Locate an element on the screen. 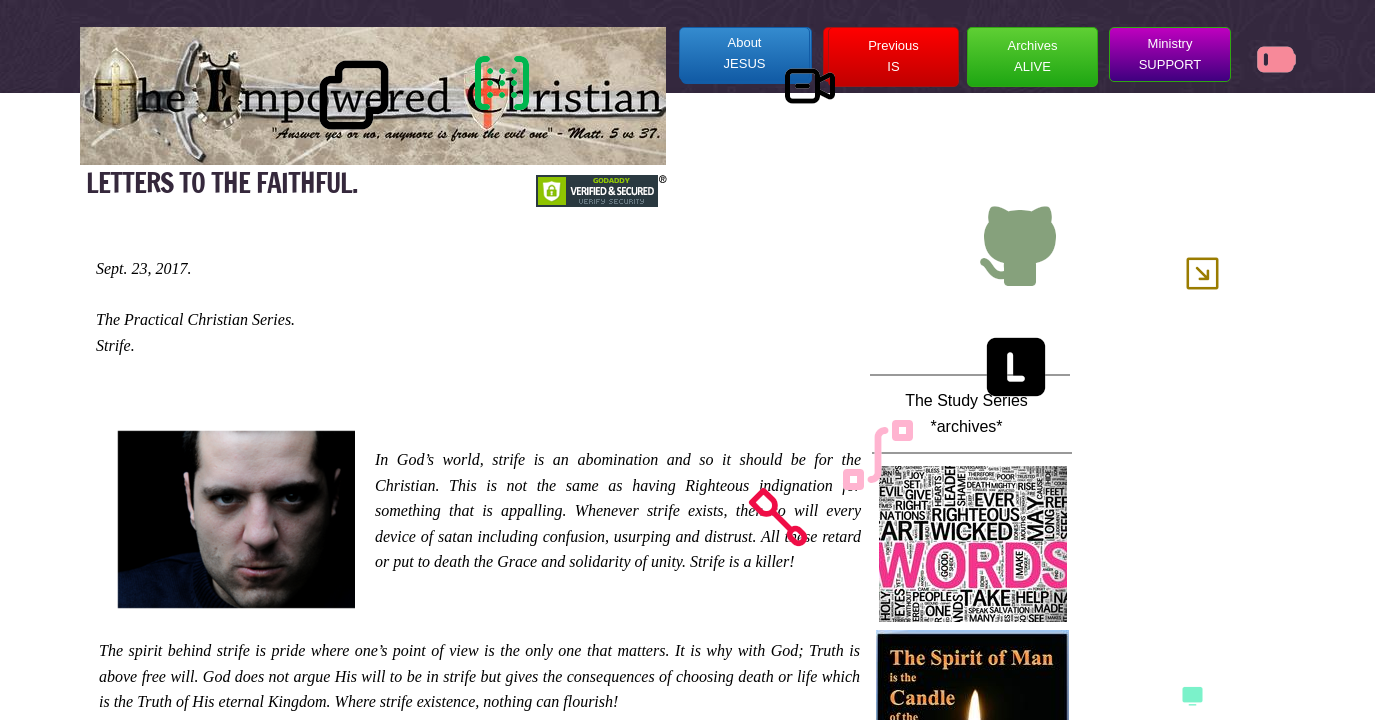 This screenshot has height=720, width=1375. view GitHub profile or repository is located at coordinates (1020, 246).